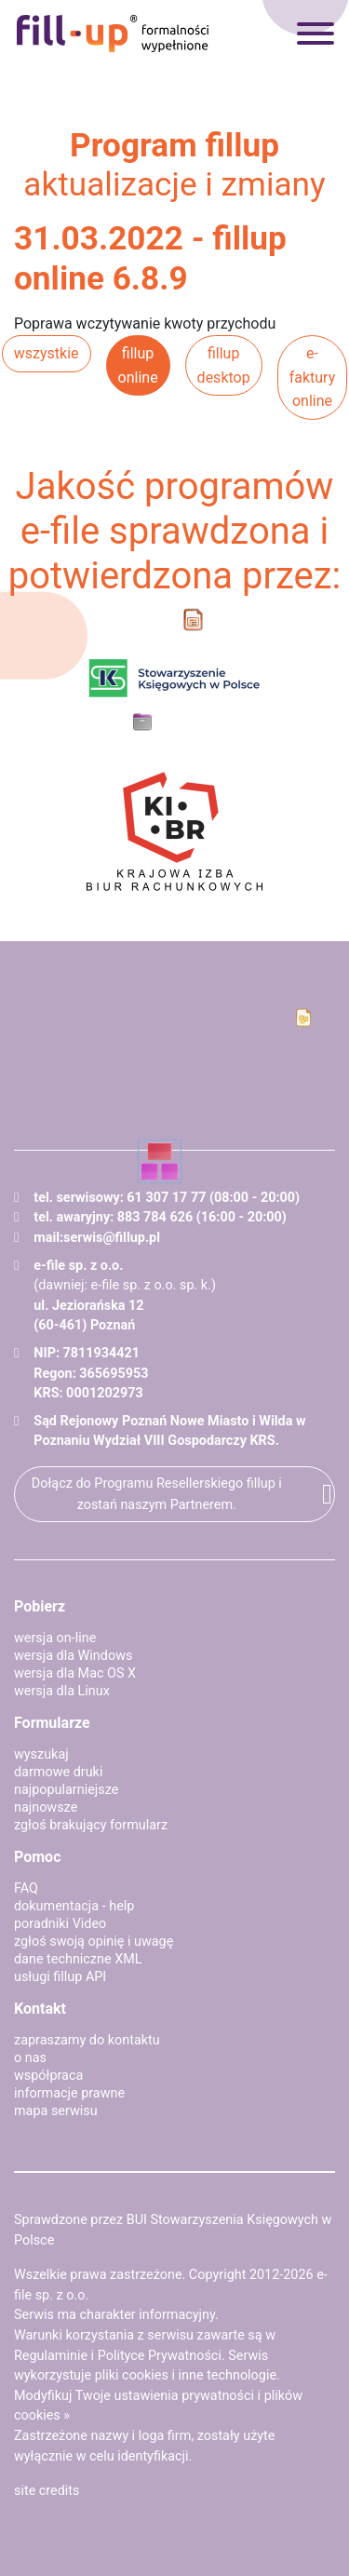 The height and width of the screenshot is (2576, 349). I want to click on open an opendocument graphics file, so click(303, 1018).